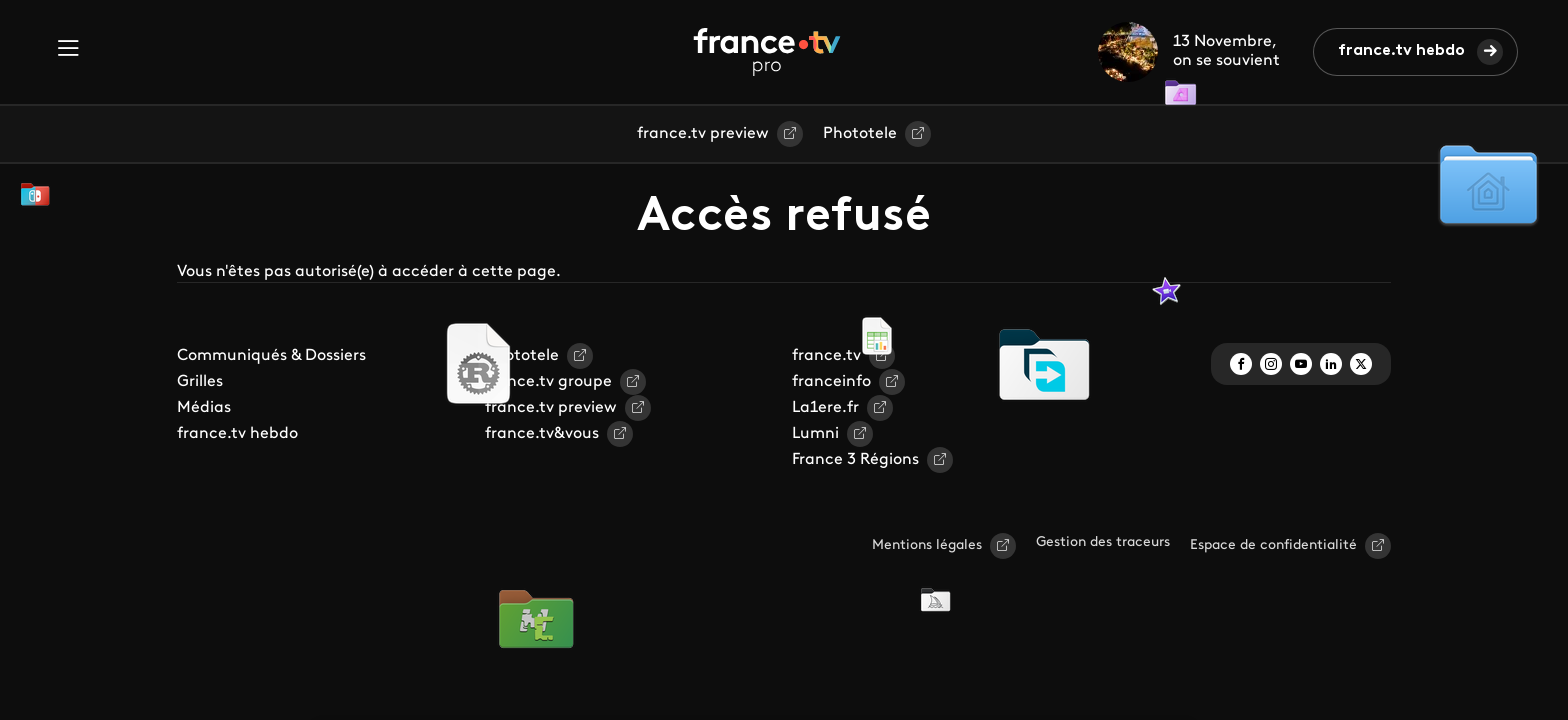  Describe the element at coordinates (1180, 93) in the screenshot. I see `open affinity photo project files folder` at that location.